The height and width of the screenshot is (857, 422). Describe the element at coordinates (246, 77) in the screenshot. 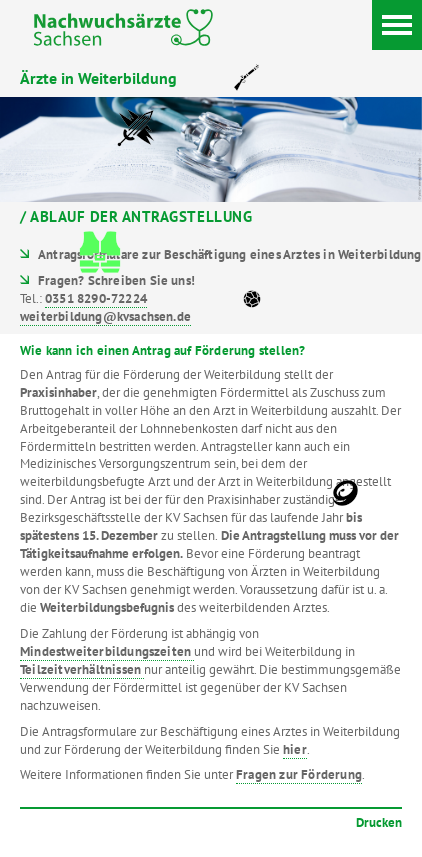

I see `select musket weapon in game inventory` at that location.